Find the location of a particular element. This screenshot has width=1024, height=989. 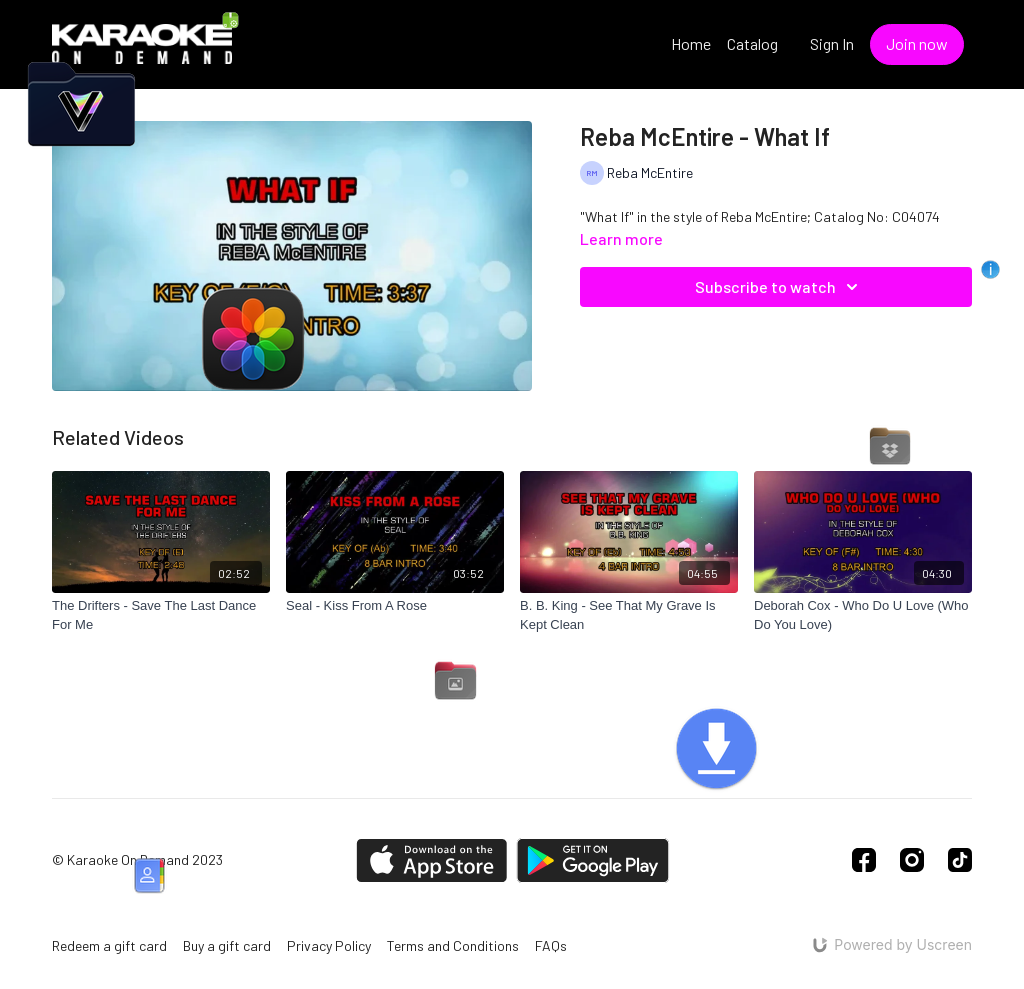

open dropbox synced folder is located at coordinates (890, 446).